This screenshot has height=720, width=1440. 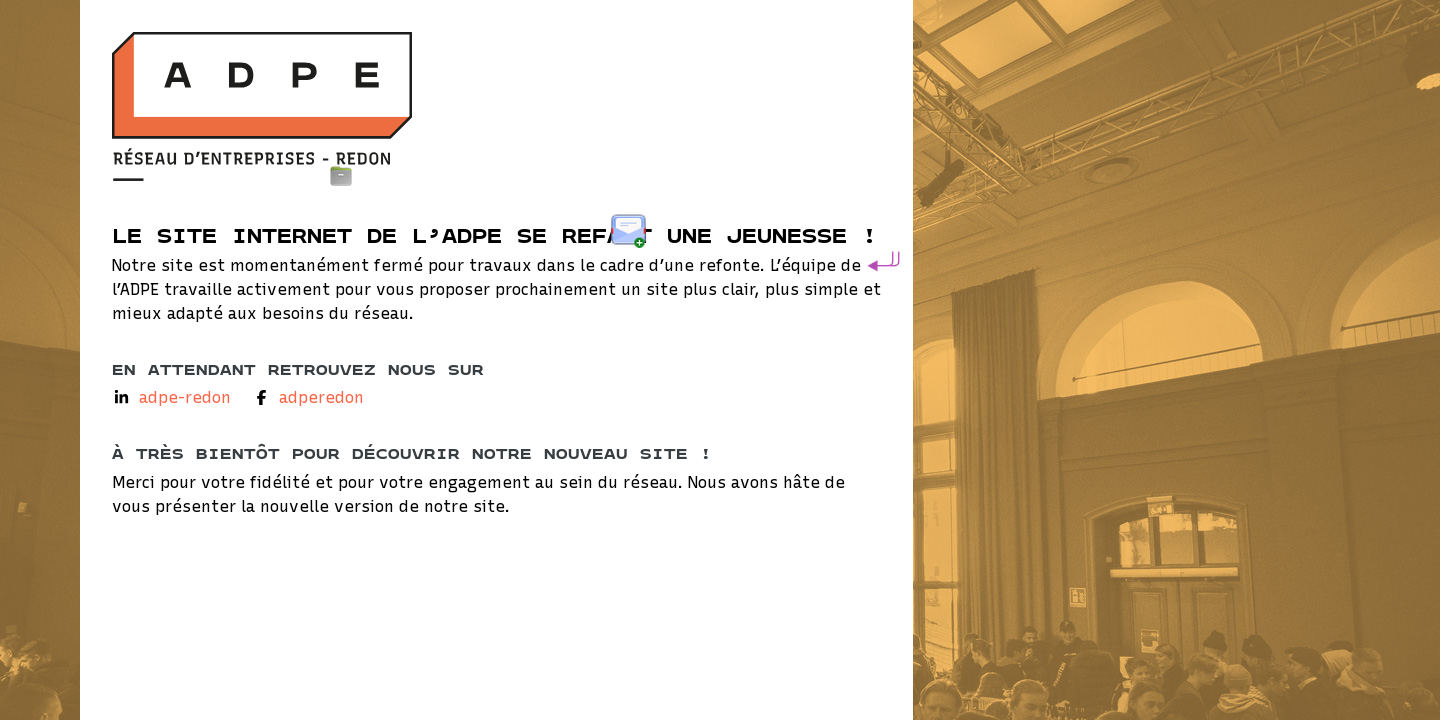 What do you see at coordinates (341, 176) in the screenshot?
I see `open the file manager application` at bounding box center [341, 176].